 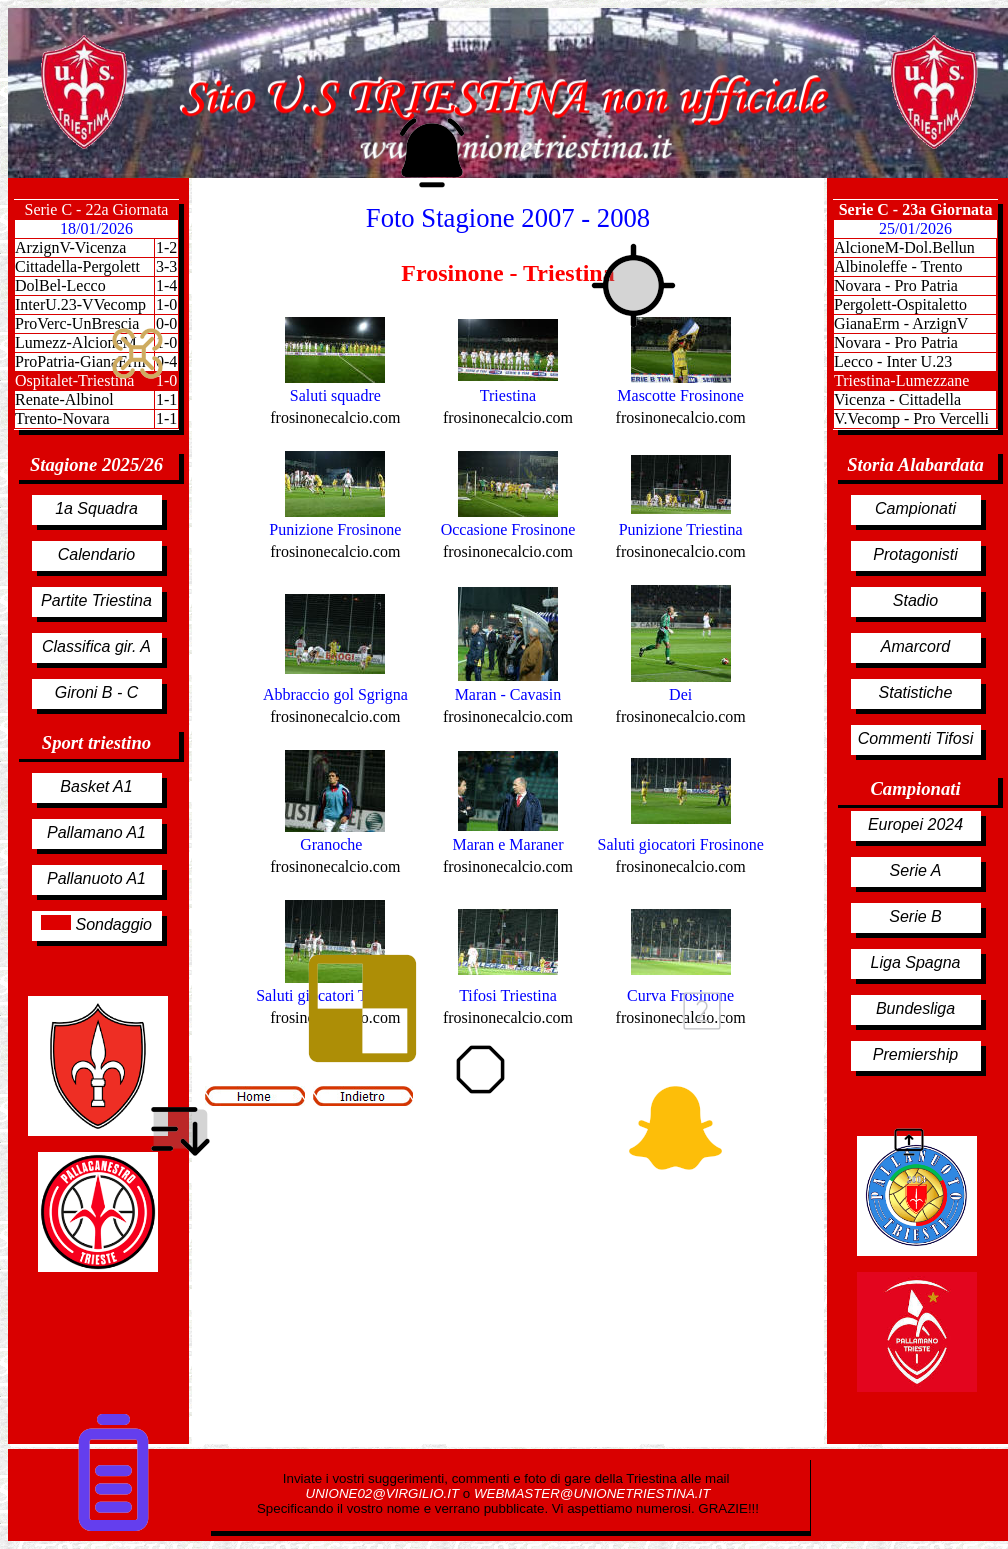 What do you see at coordinates (113, 1472) in the screenshot?
I see `indicates high battery level` at bounding box center [113, 1472].